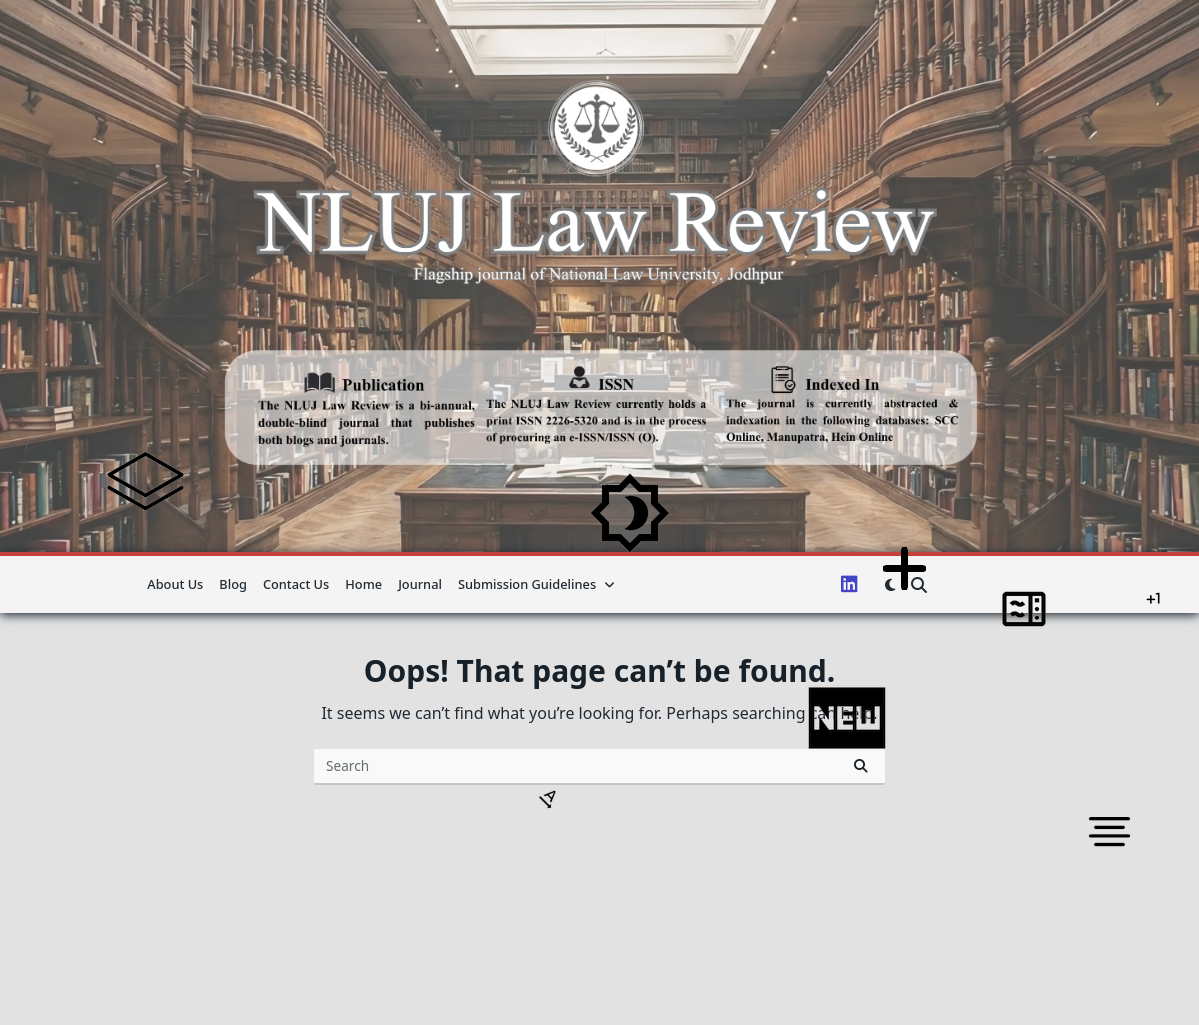 The image size is (1199, 1025). What do you see at coordinates (1109, 832) in the screenshot?
I see `center align text` at bounding box center [1109, 832].